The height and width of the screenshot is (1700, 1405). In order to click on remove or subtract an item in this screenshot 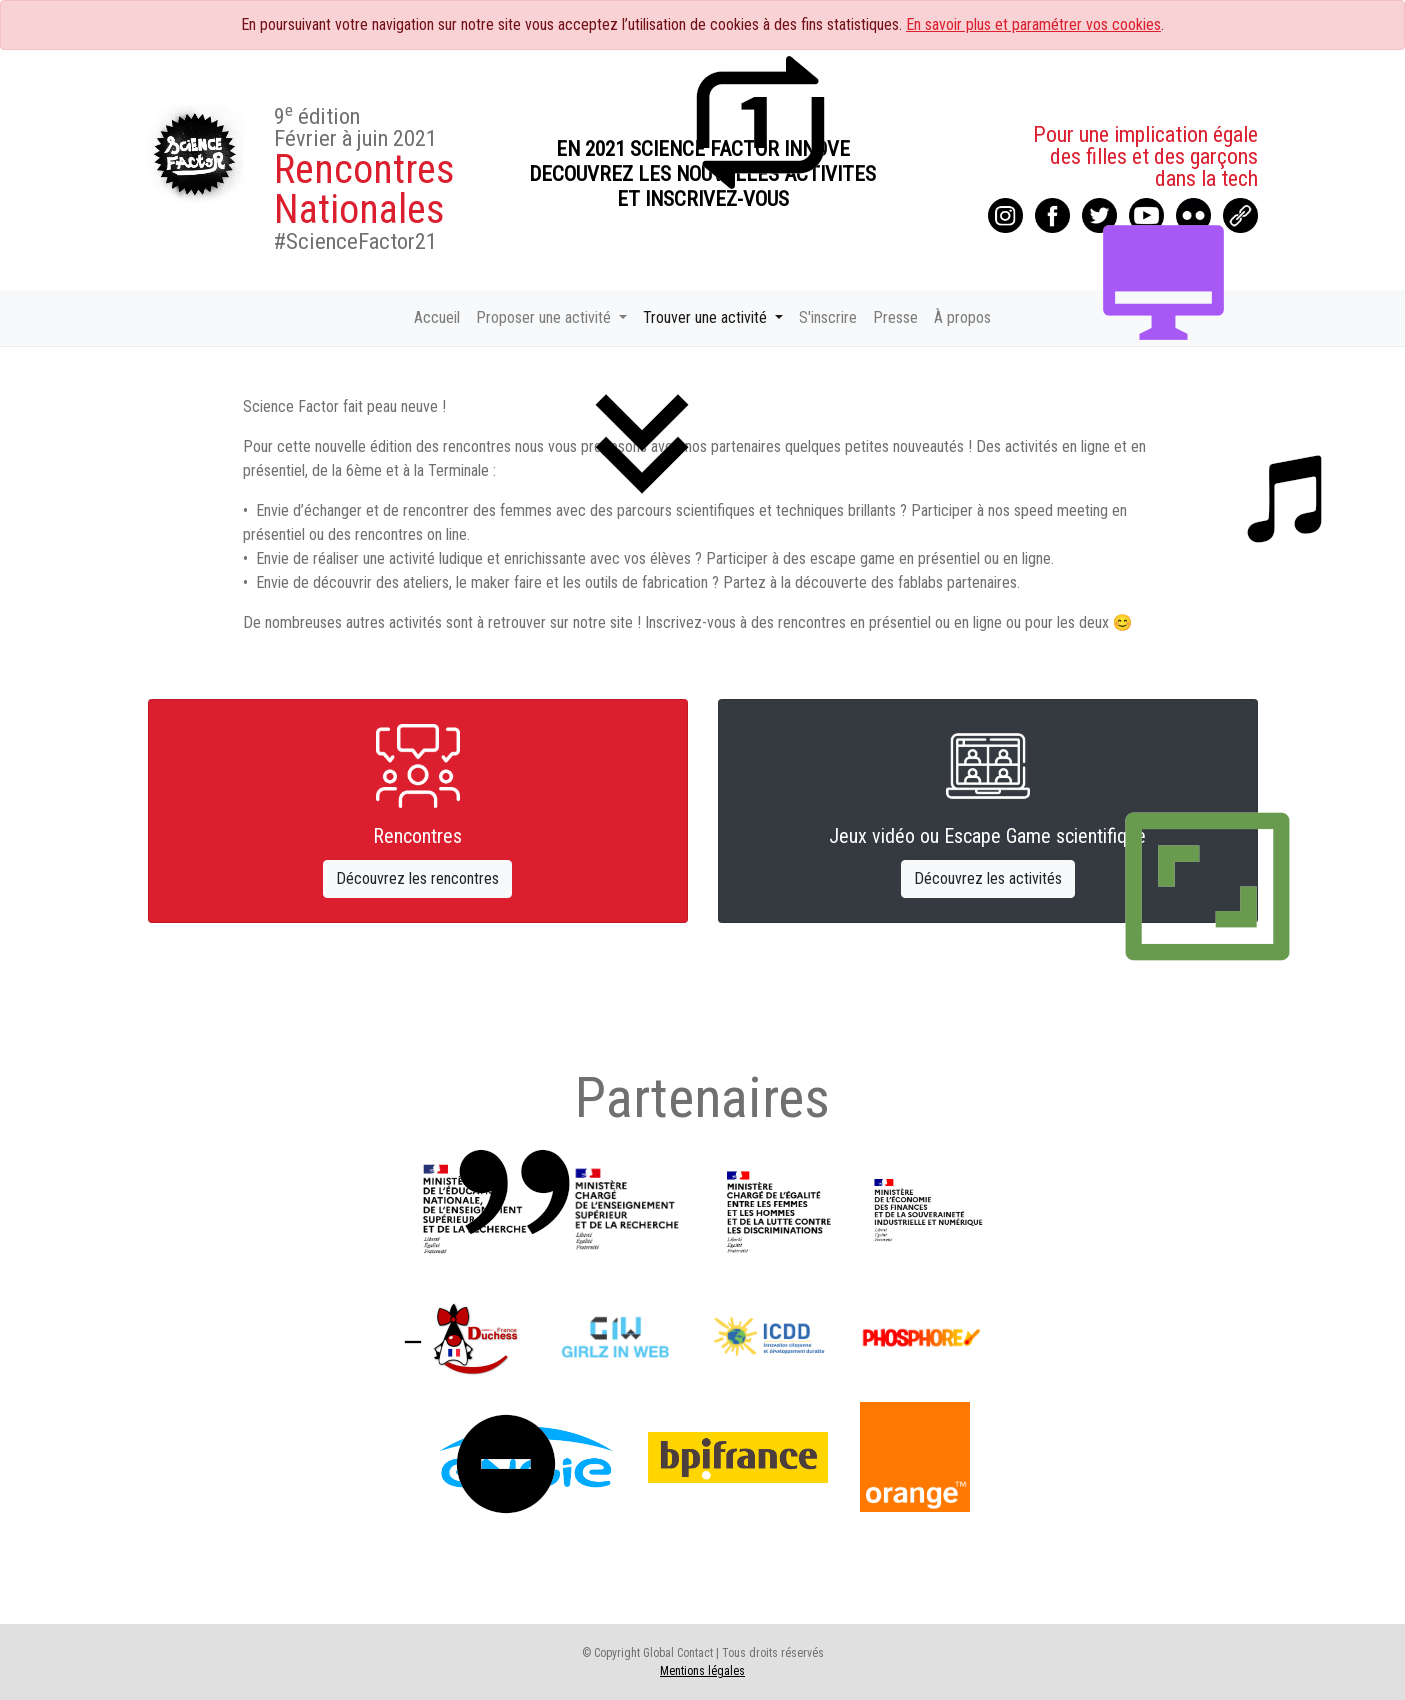, I will do `click(413, 1342)`.